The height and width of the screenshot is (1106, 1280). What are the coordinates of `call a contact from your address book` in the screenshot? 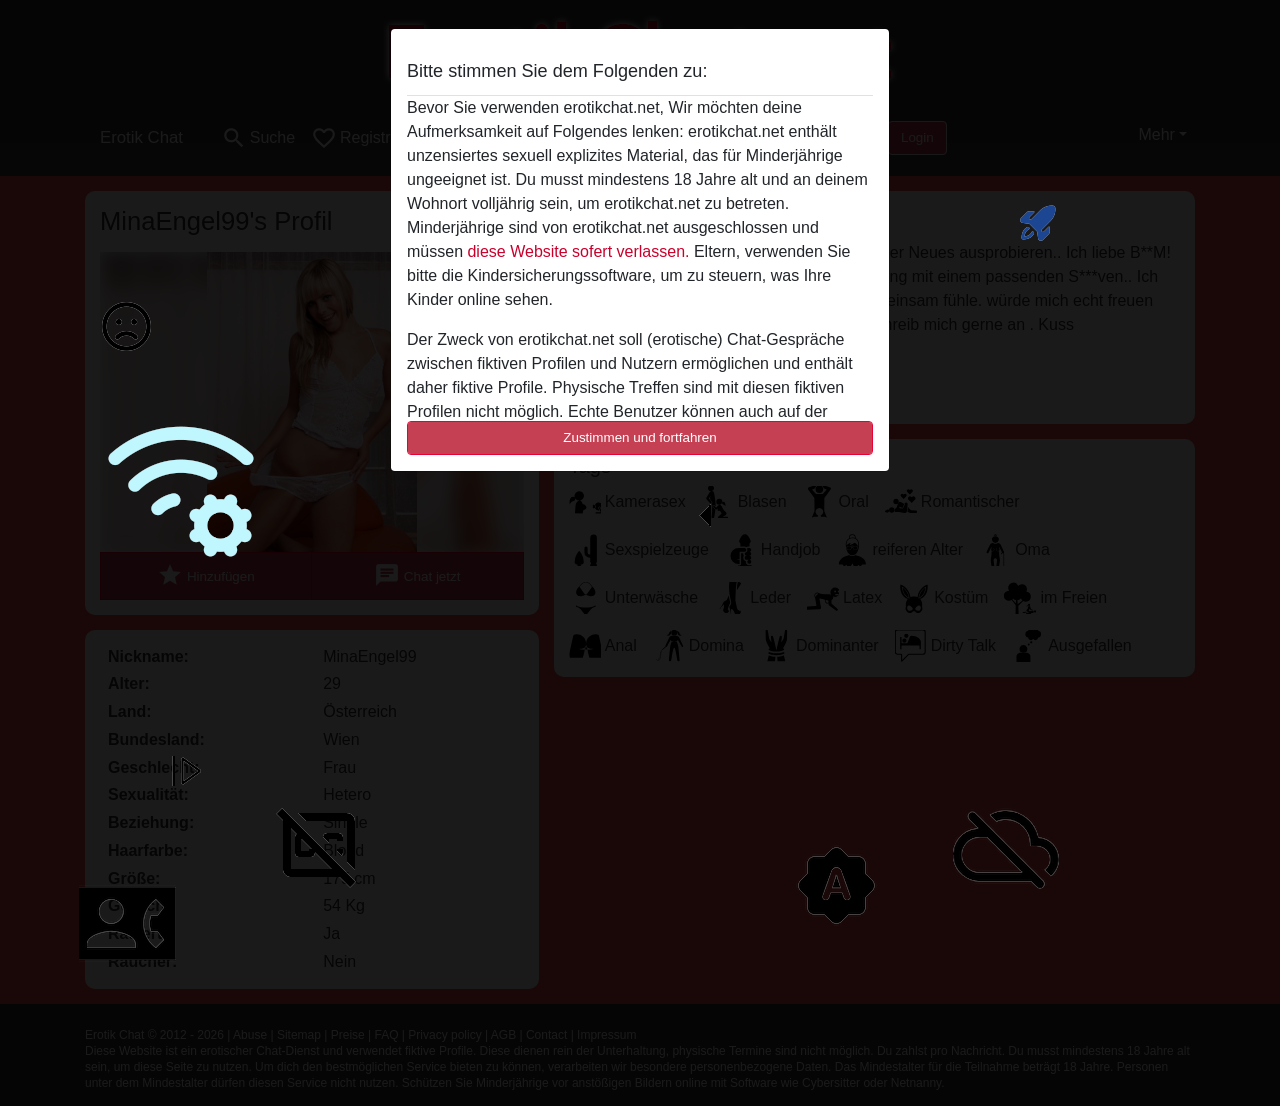 It's located at (127, 923).